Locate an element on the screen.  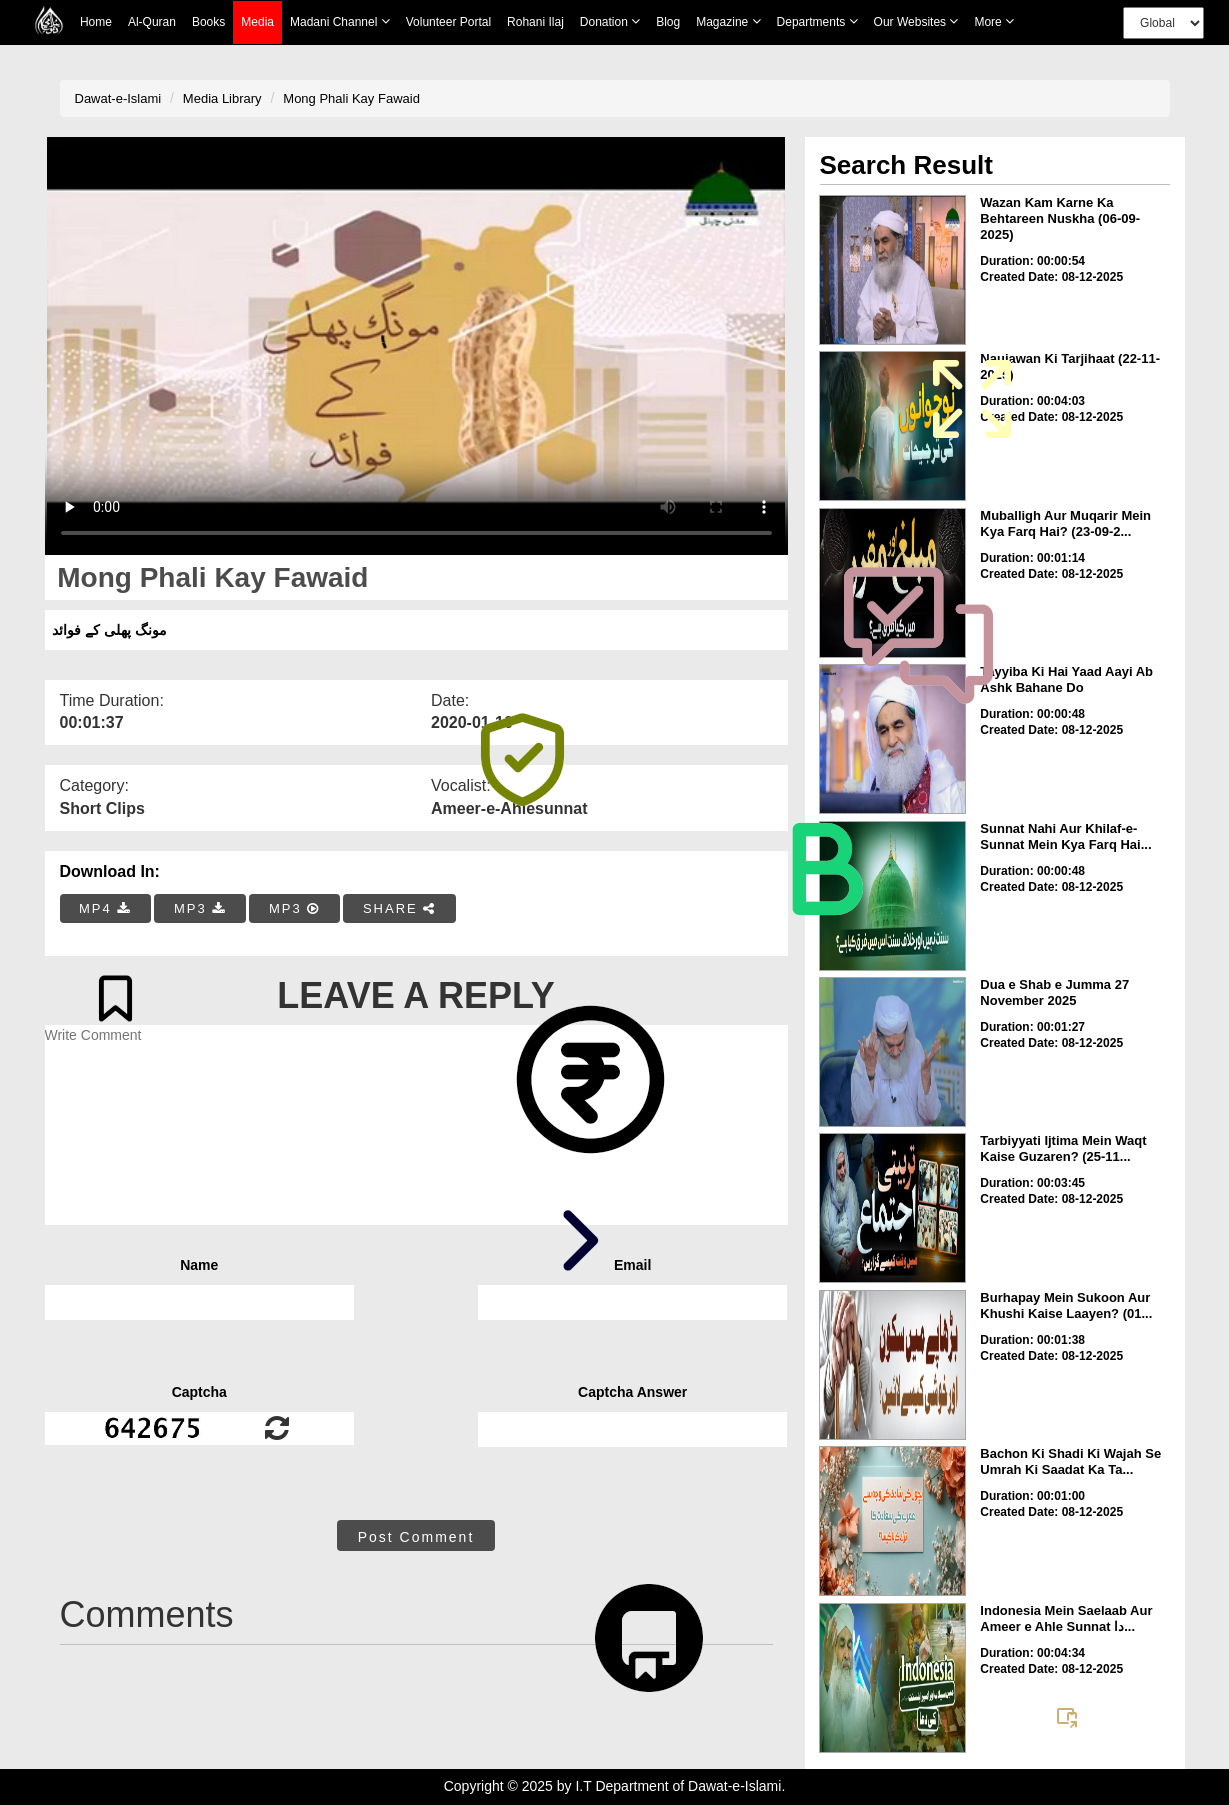
indicates verified security or protection status is located at coordinates (522, 760).